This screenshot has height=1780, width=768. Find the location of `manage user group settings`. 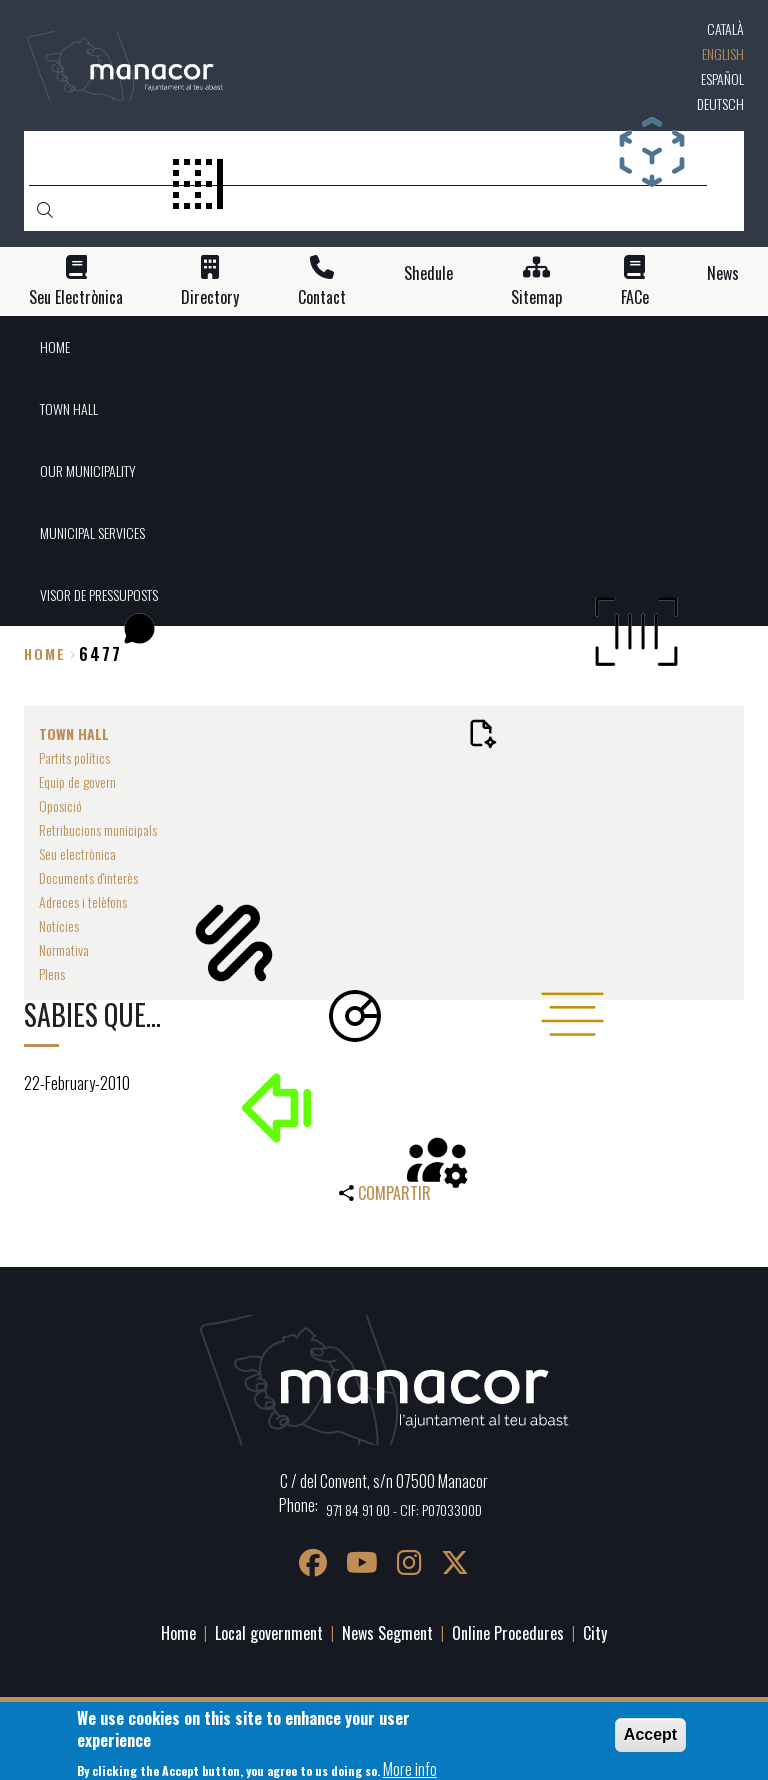

manage user group settings is located at coordinates (437, 1160).